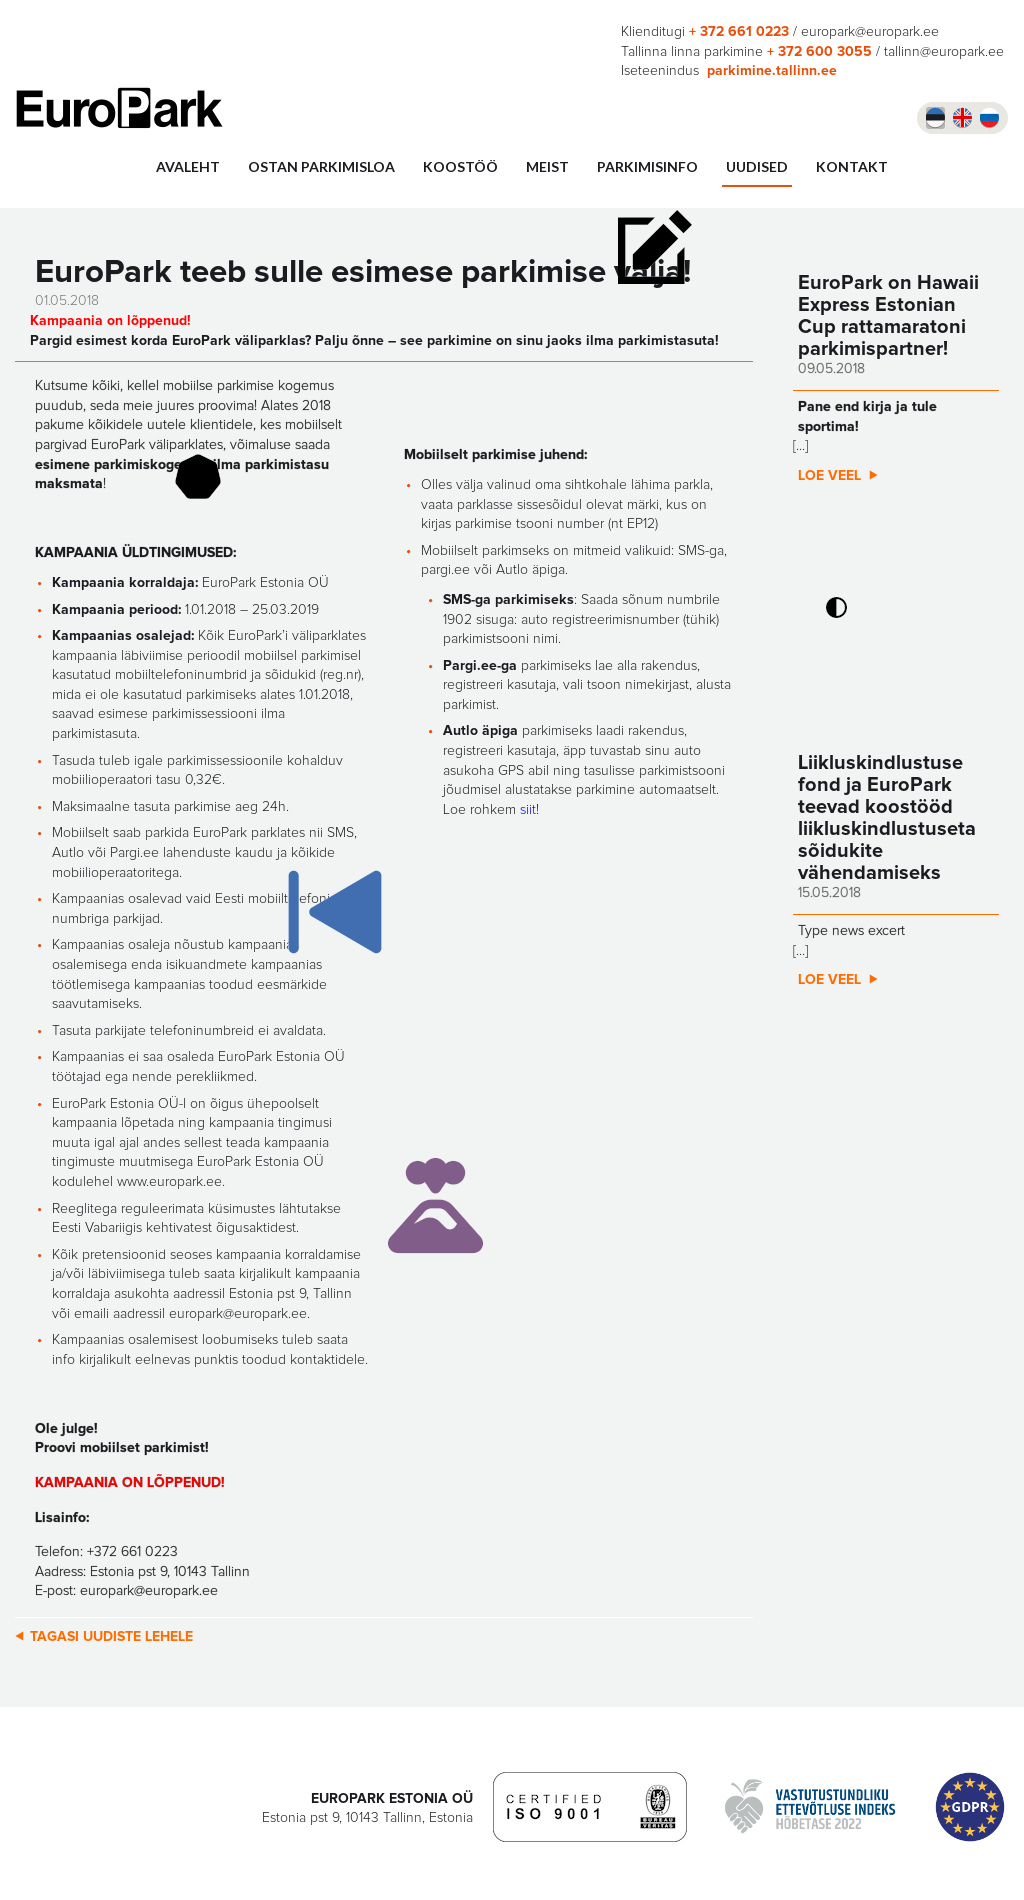 This screenshot has width=1024, height=1900. I want to click on indicates volcanic or geothermal activity, so click(435, 1205).